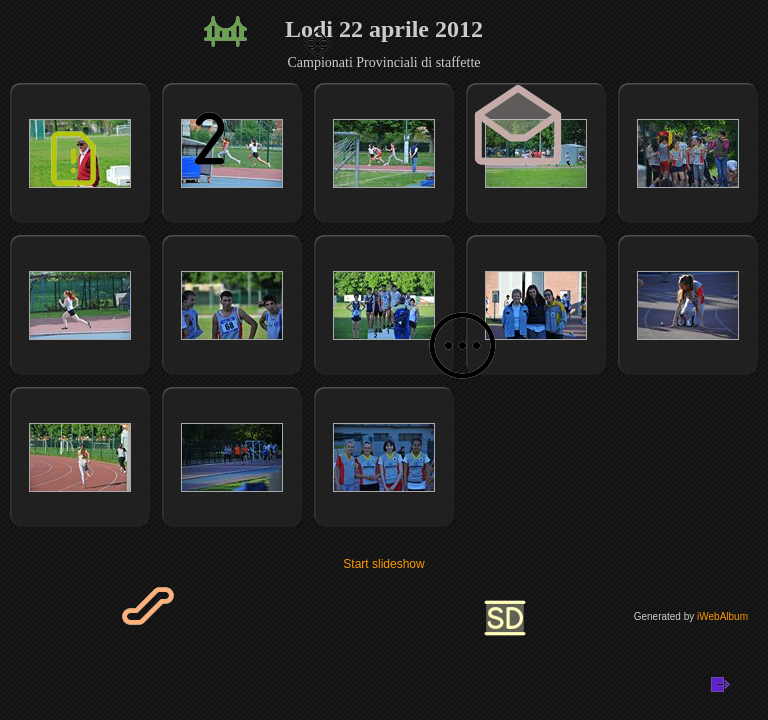 This screenshot has height=720, width=768. What do you see at coordinates (225, 31) in the screenshot?
I see `navigate to bridges or overpasses on a map` at bounding box center [225, 31].